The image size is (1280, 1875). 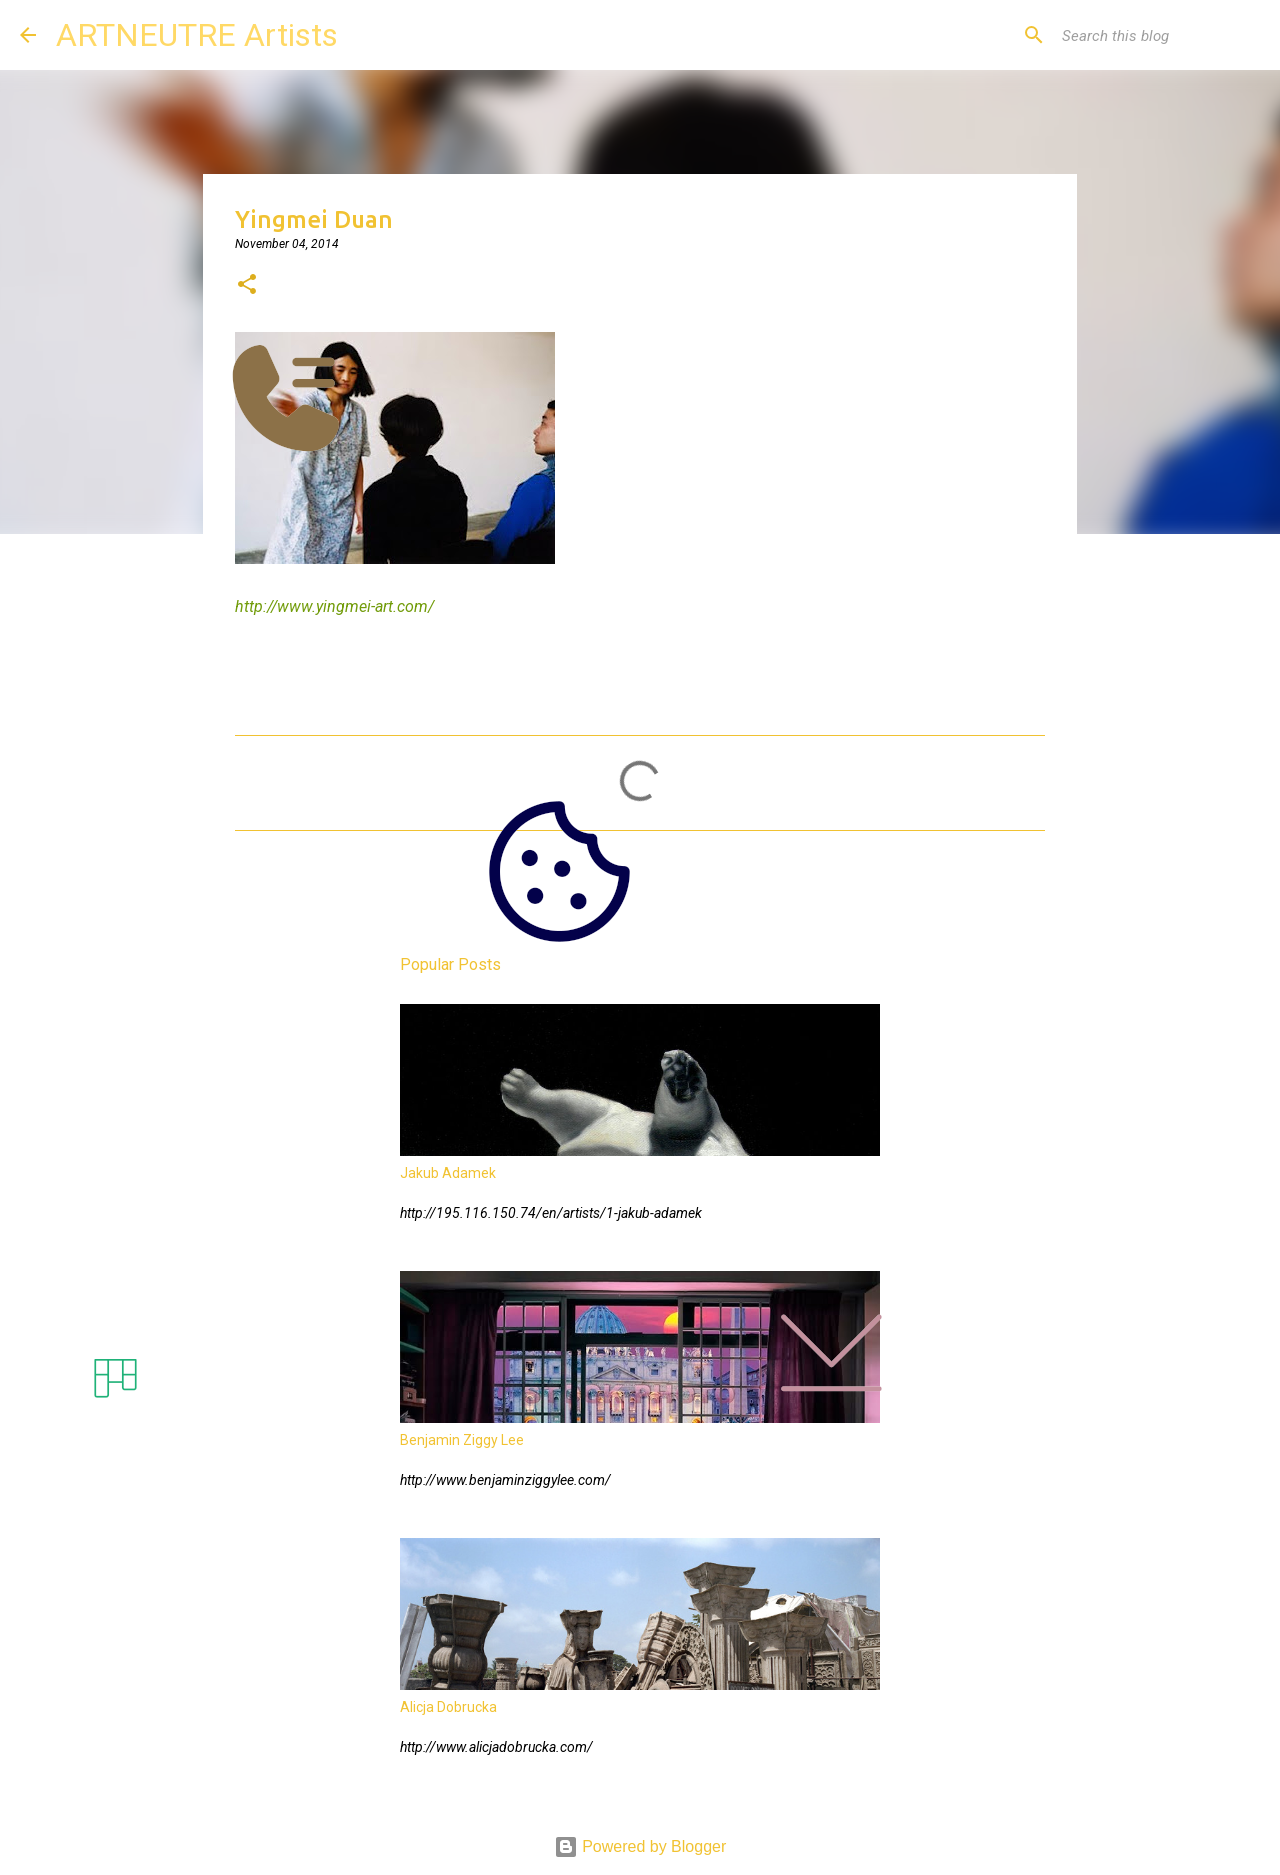 What do you see at coordinates (559, 871) in the screenshot?
I see `manage cookie preferences and privacy settings` at bounding box center [559, 871].